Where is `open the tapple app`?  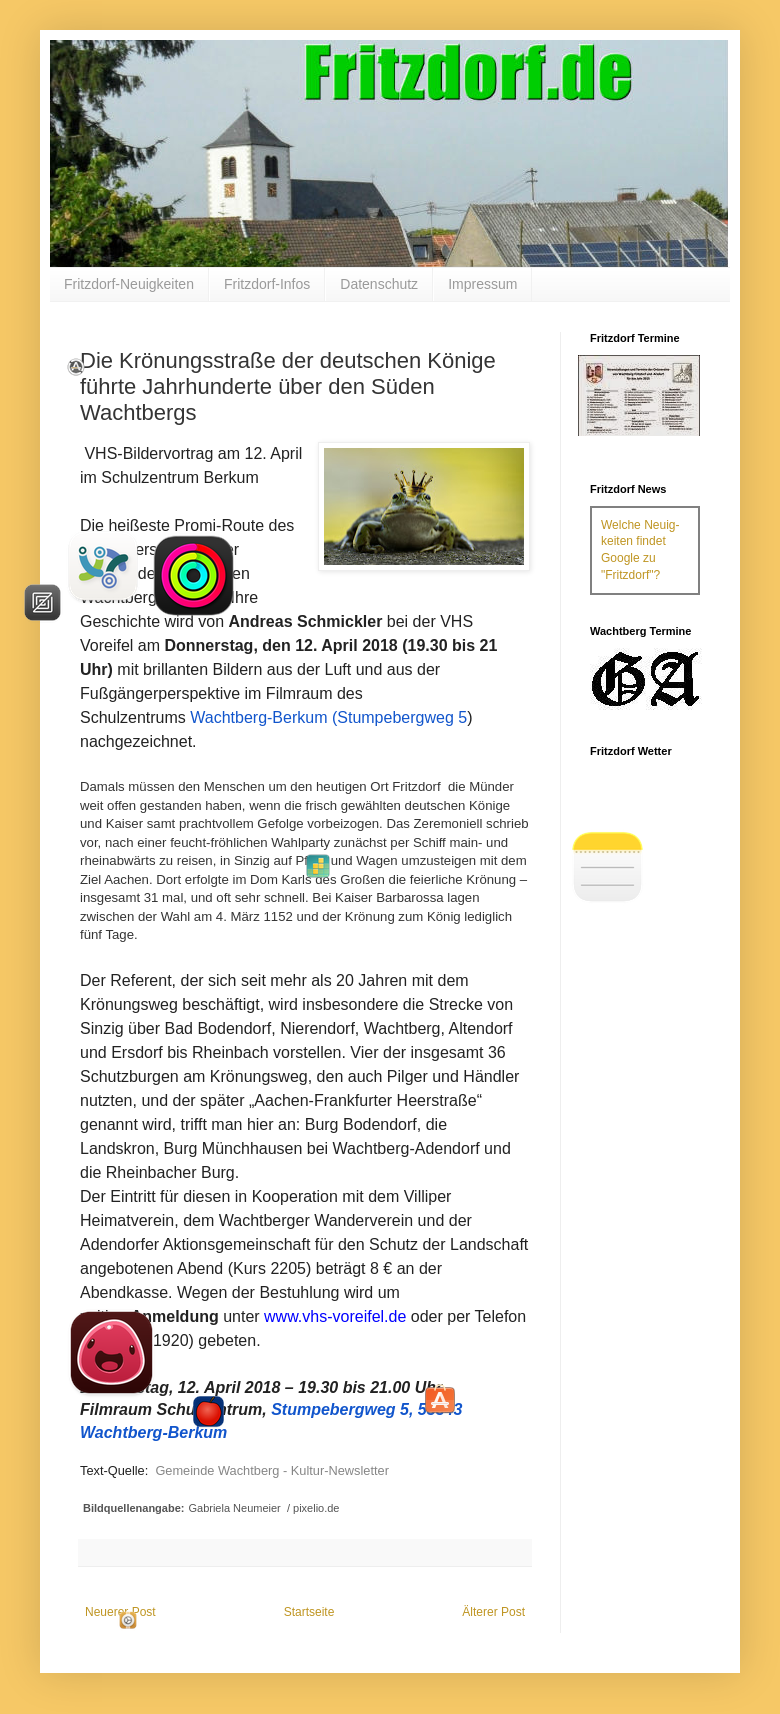
open the tapple app is located at coordinates (208, 1411).